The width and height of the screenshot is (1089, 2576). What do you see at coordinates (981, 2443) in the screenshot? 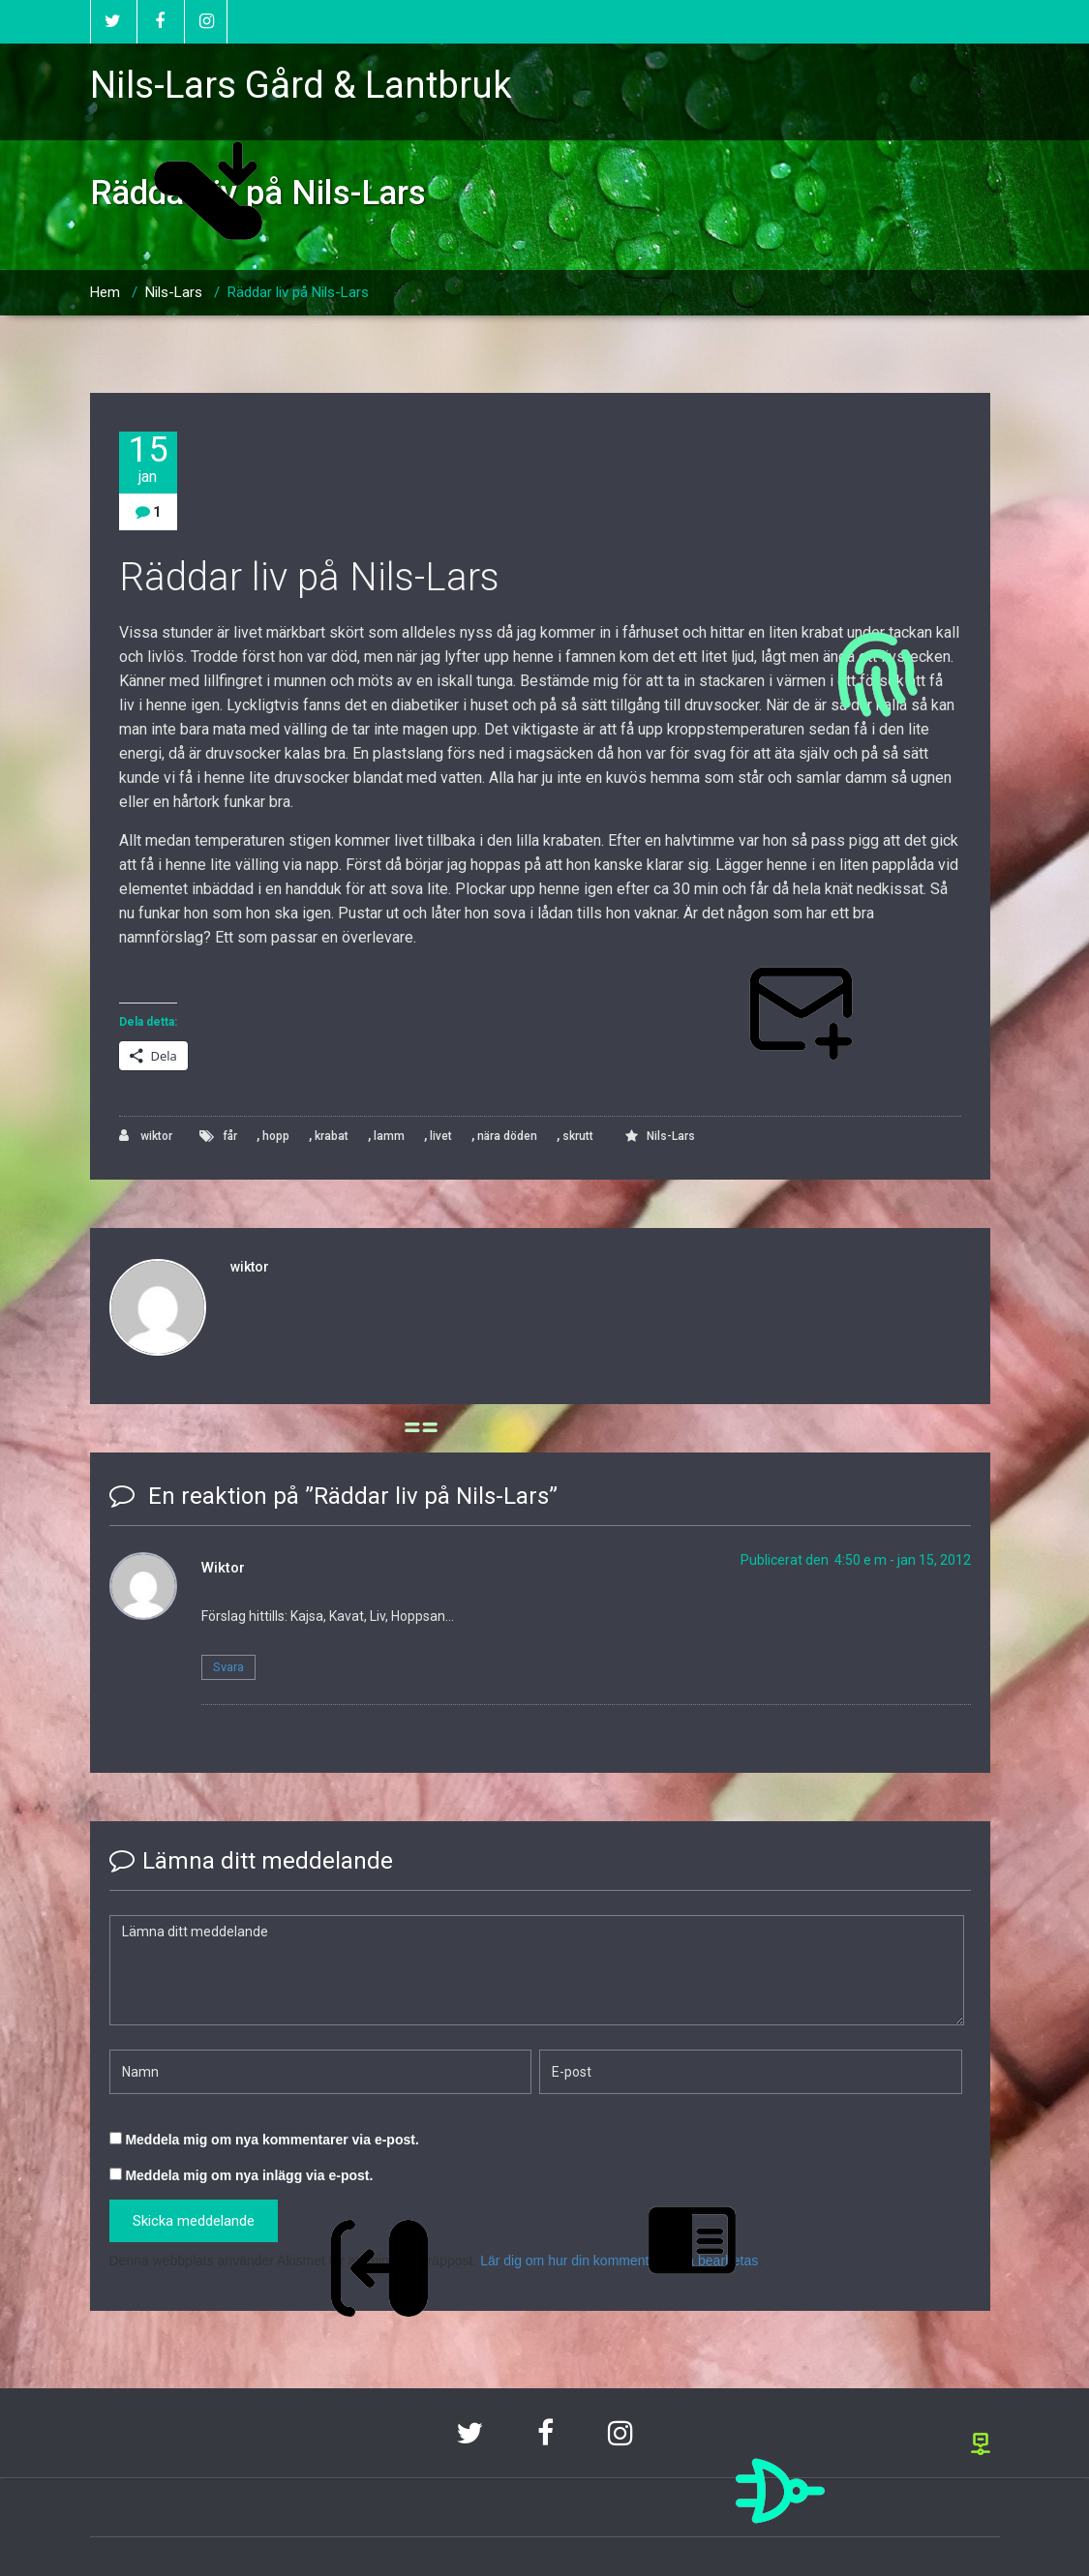
I see `remove an event from the timeline` at bounding box center [981, 2443].